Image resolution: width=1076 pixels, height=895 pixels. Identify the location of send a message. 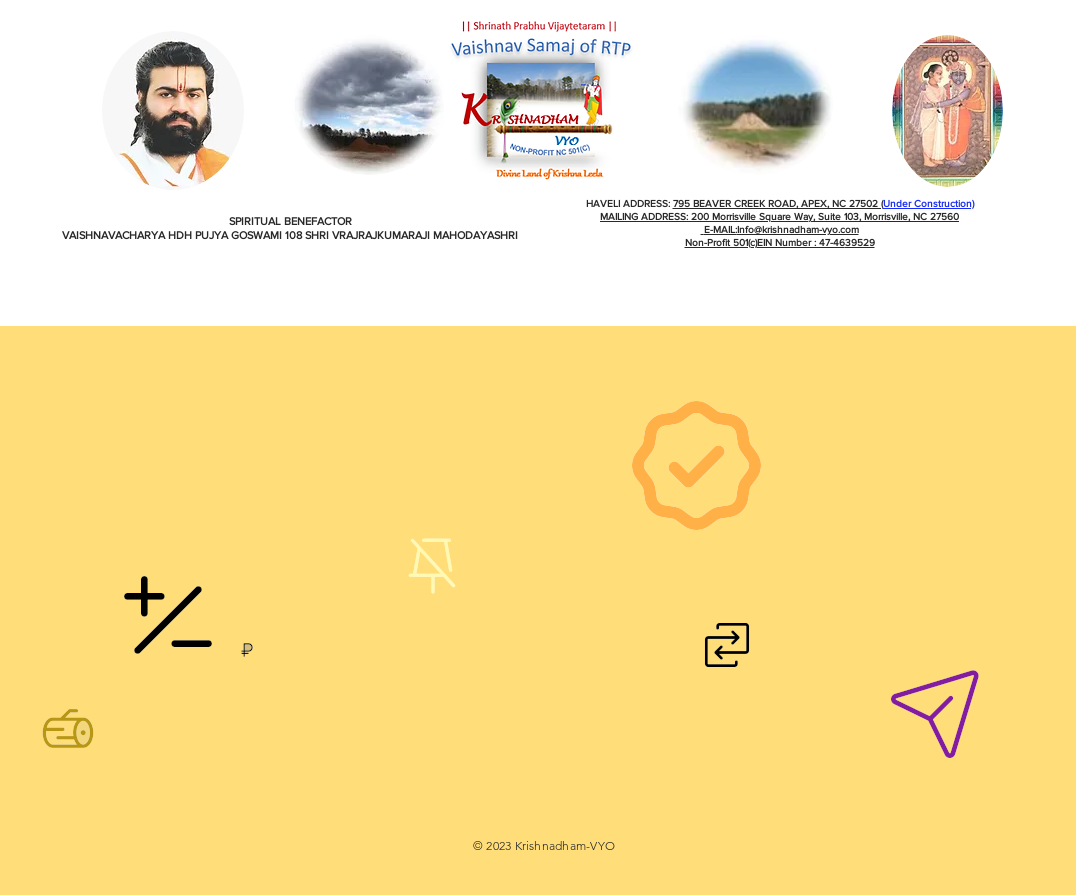
(938, 711).